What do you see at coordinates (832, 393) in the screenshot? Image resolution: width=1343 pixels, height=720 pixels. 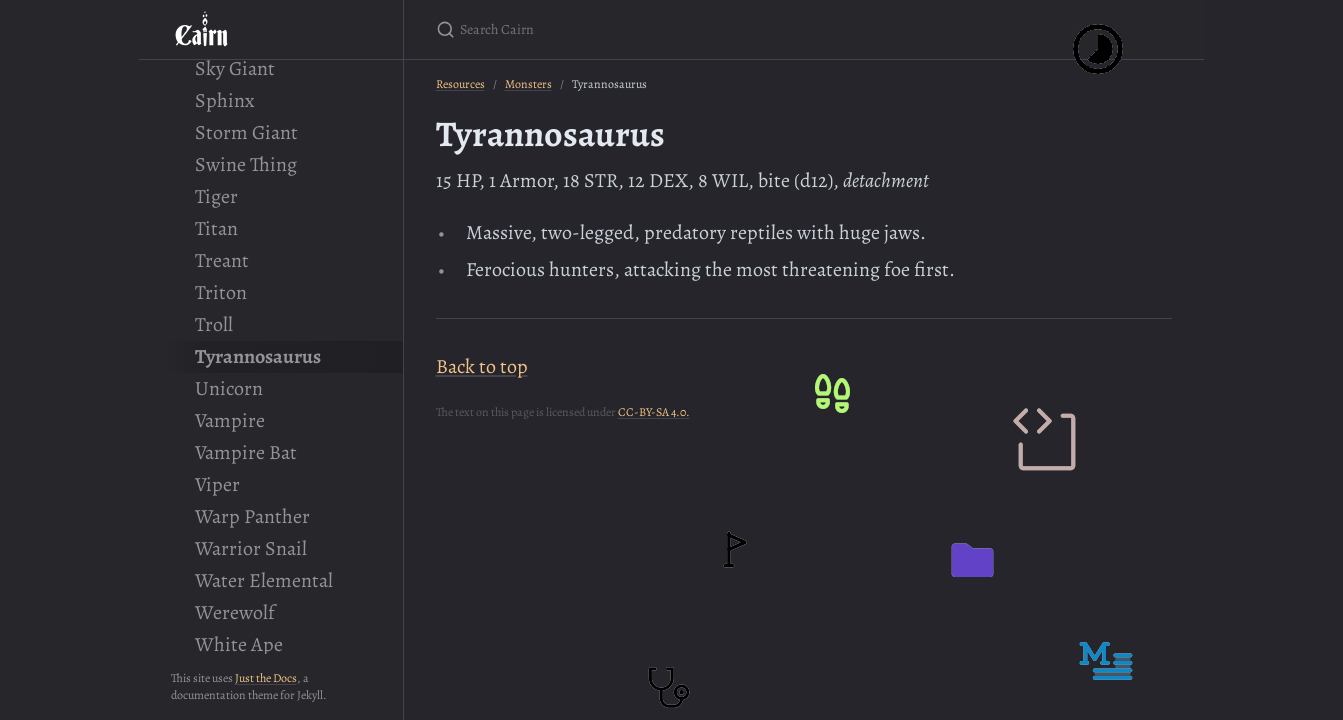 I see `track your steps or walking activity` at bounding box center [832, 393].